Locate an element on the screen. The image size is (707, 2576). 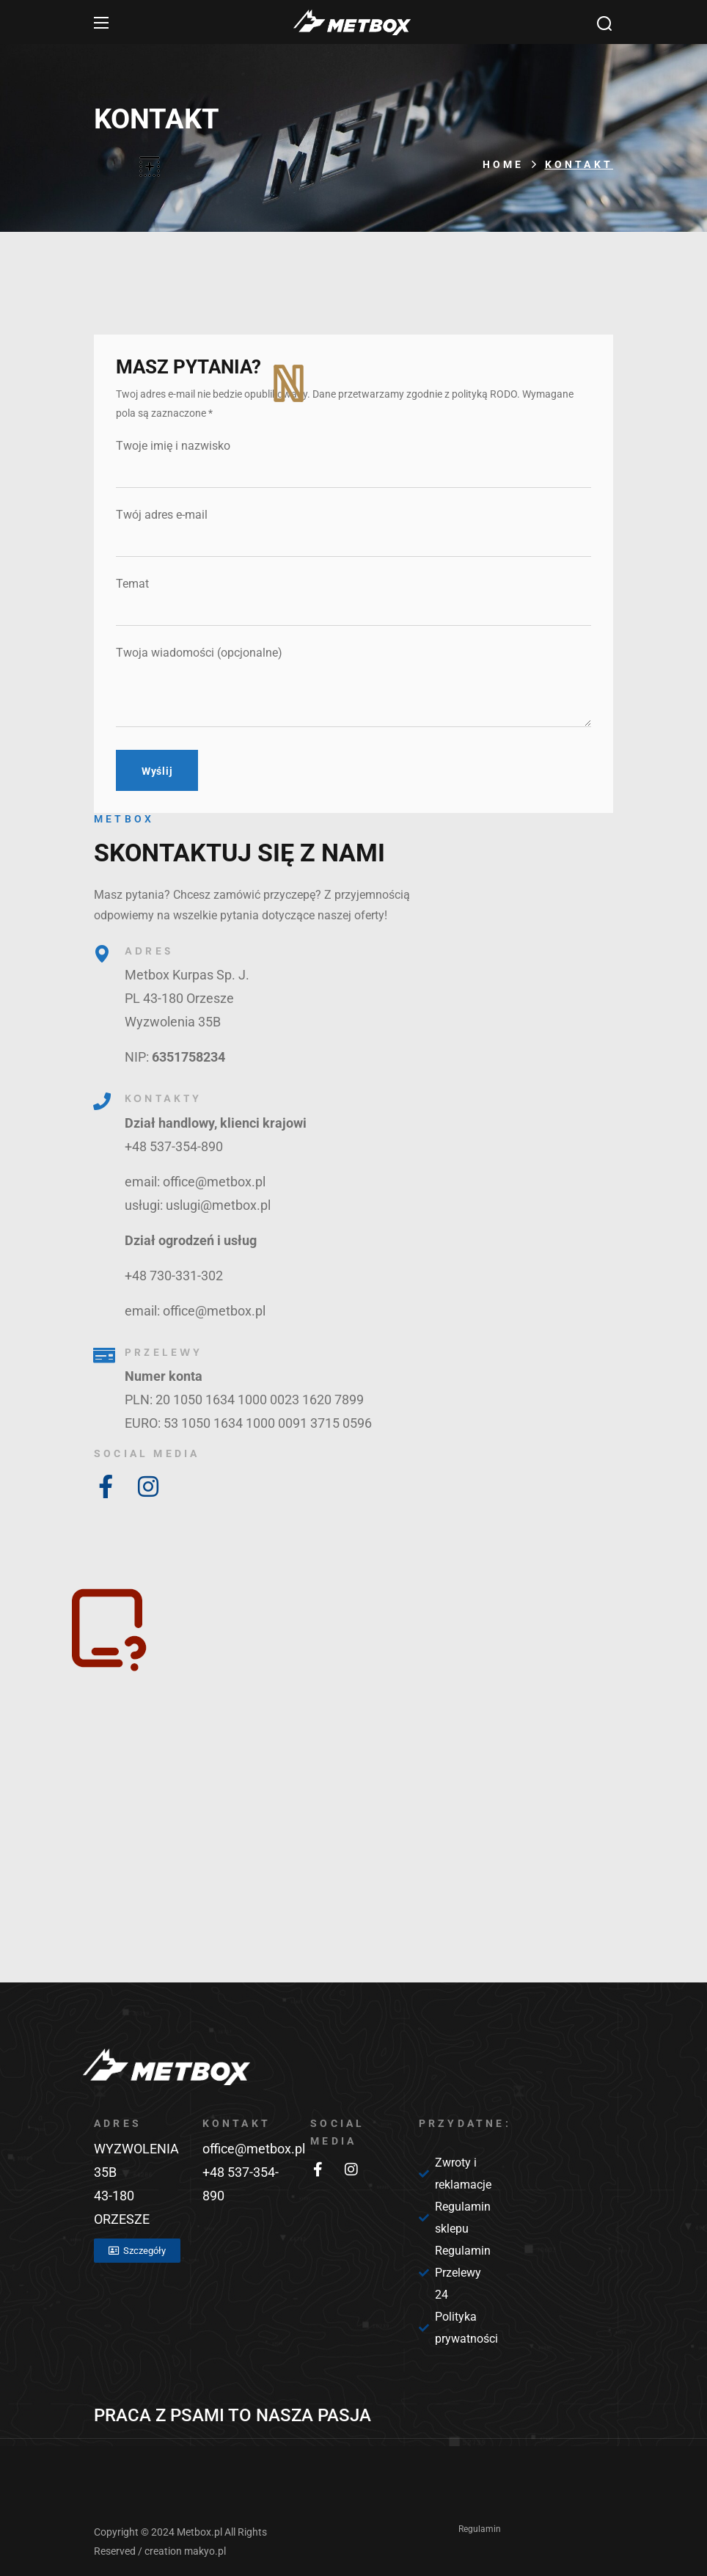
add a top border to selected element is located at coordinates (150, 167).